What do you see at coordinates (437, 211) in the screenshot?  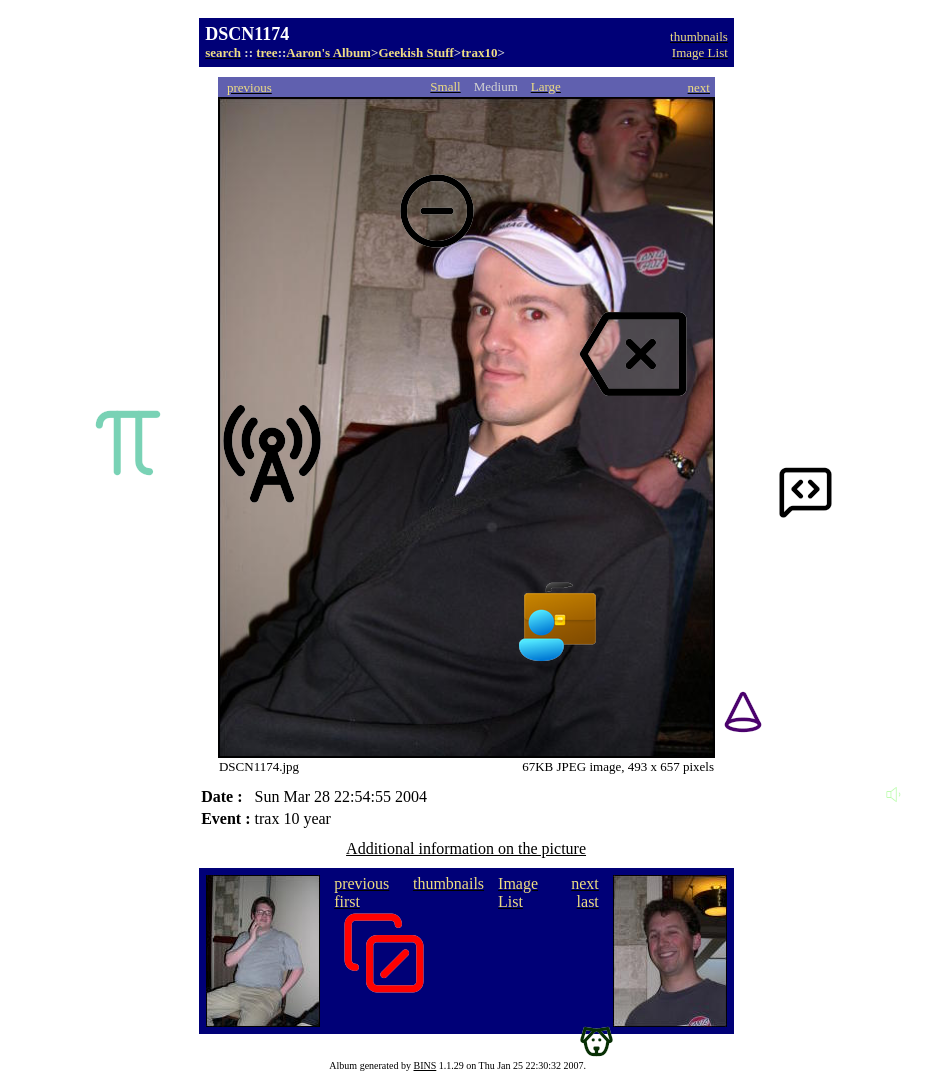 I see `remove an item from a list` at bounding box center [437, 211].